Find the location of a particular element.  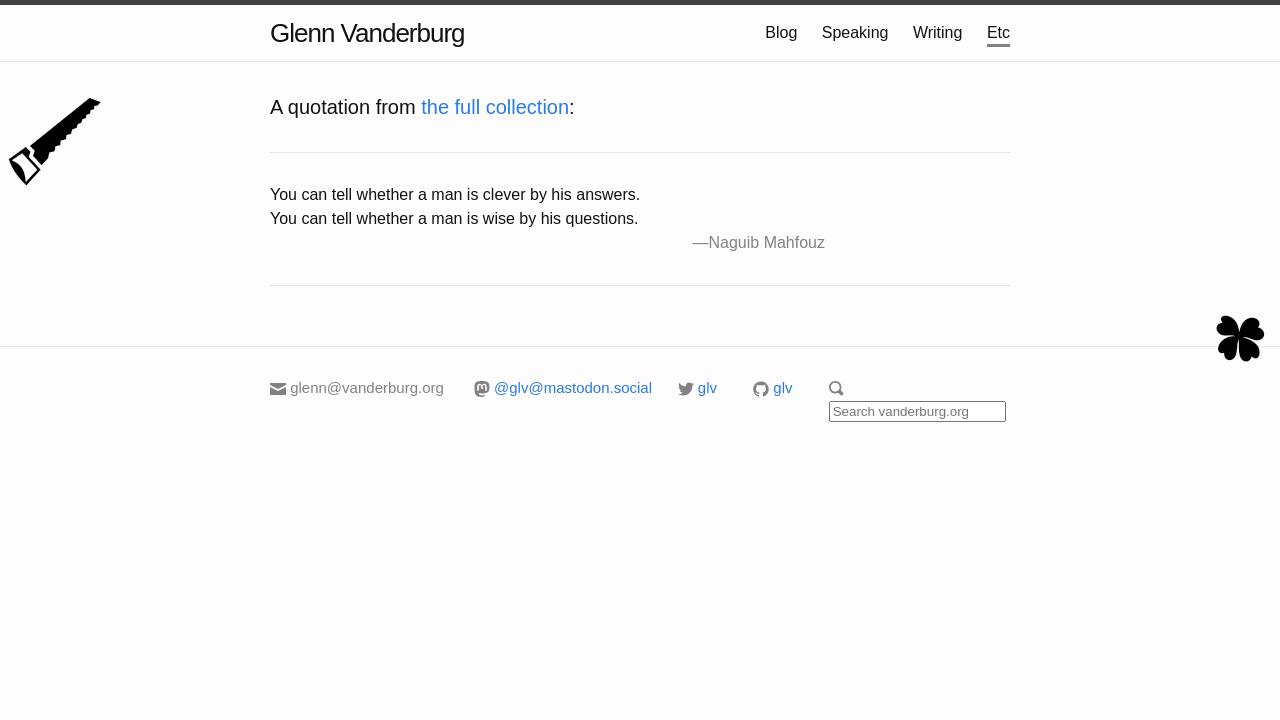

indicates luck or bonus reward in a game is located at coordinates (1240, 338).